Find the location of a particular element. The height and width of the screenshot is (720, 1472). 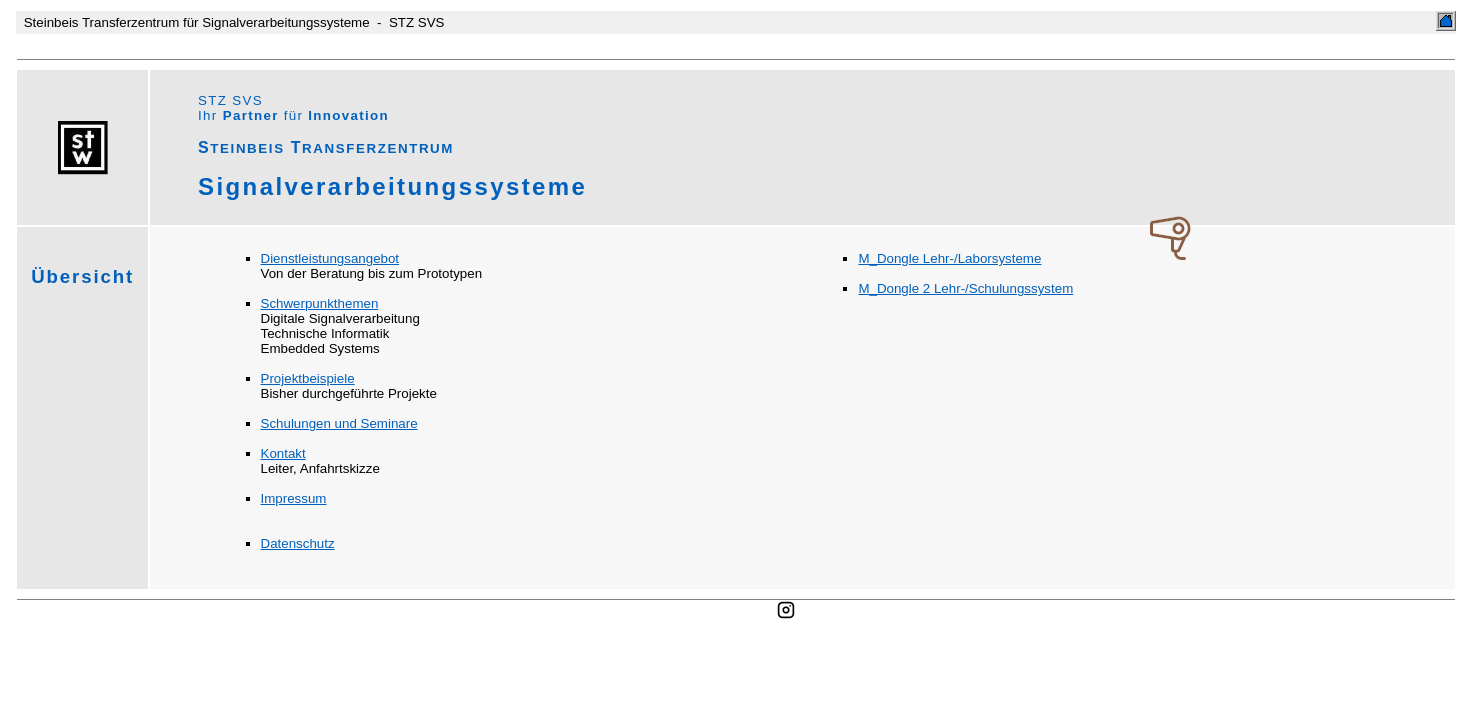

open Instagram app is located at coordinates (786, 610).